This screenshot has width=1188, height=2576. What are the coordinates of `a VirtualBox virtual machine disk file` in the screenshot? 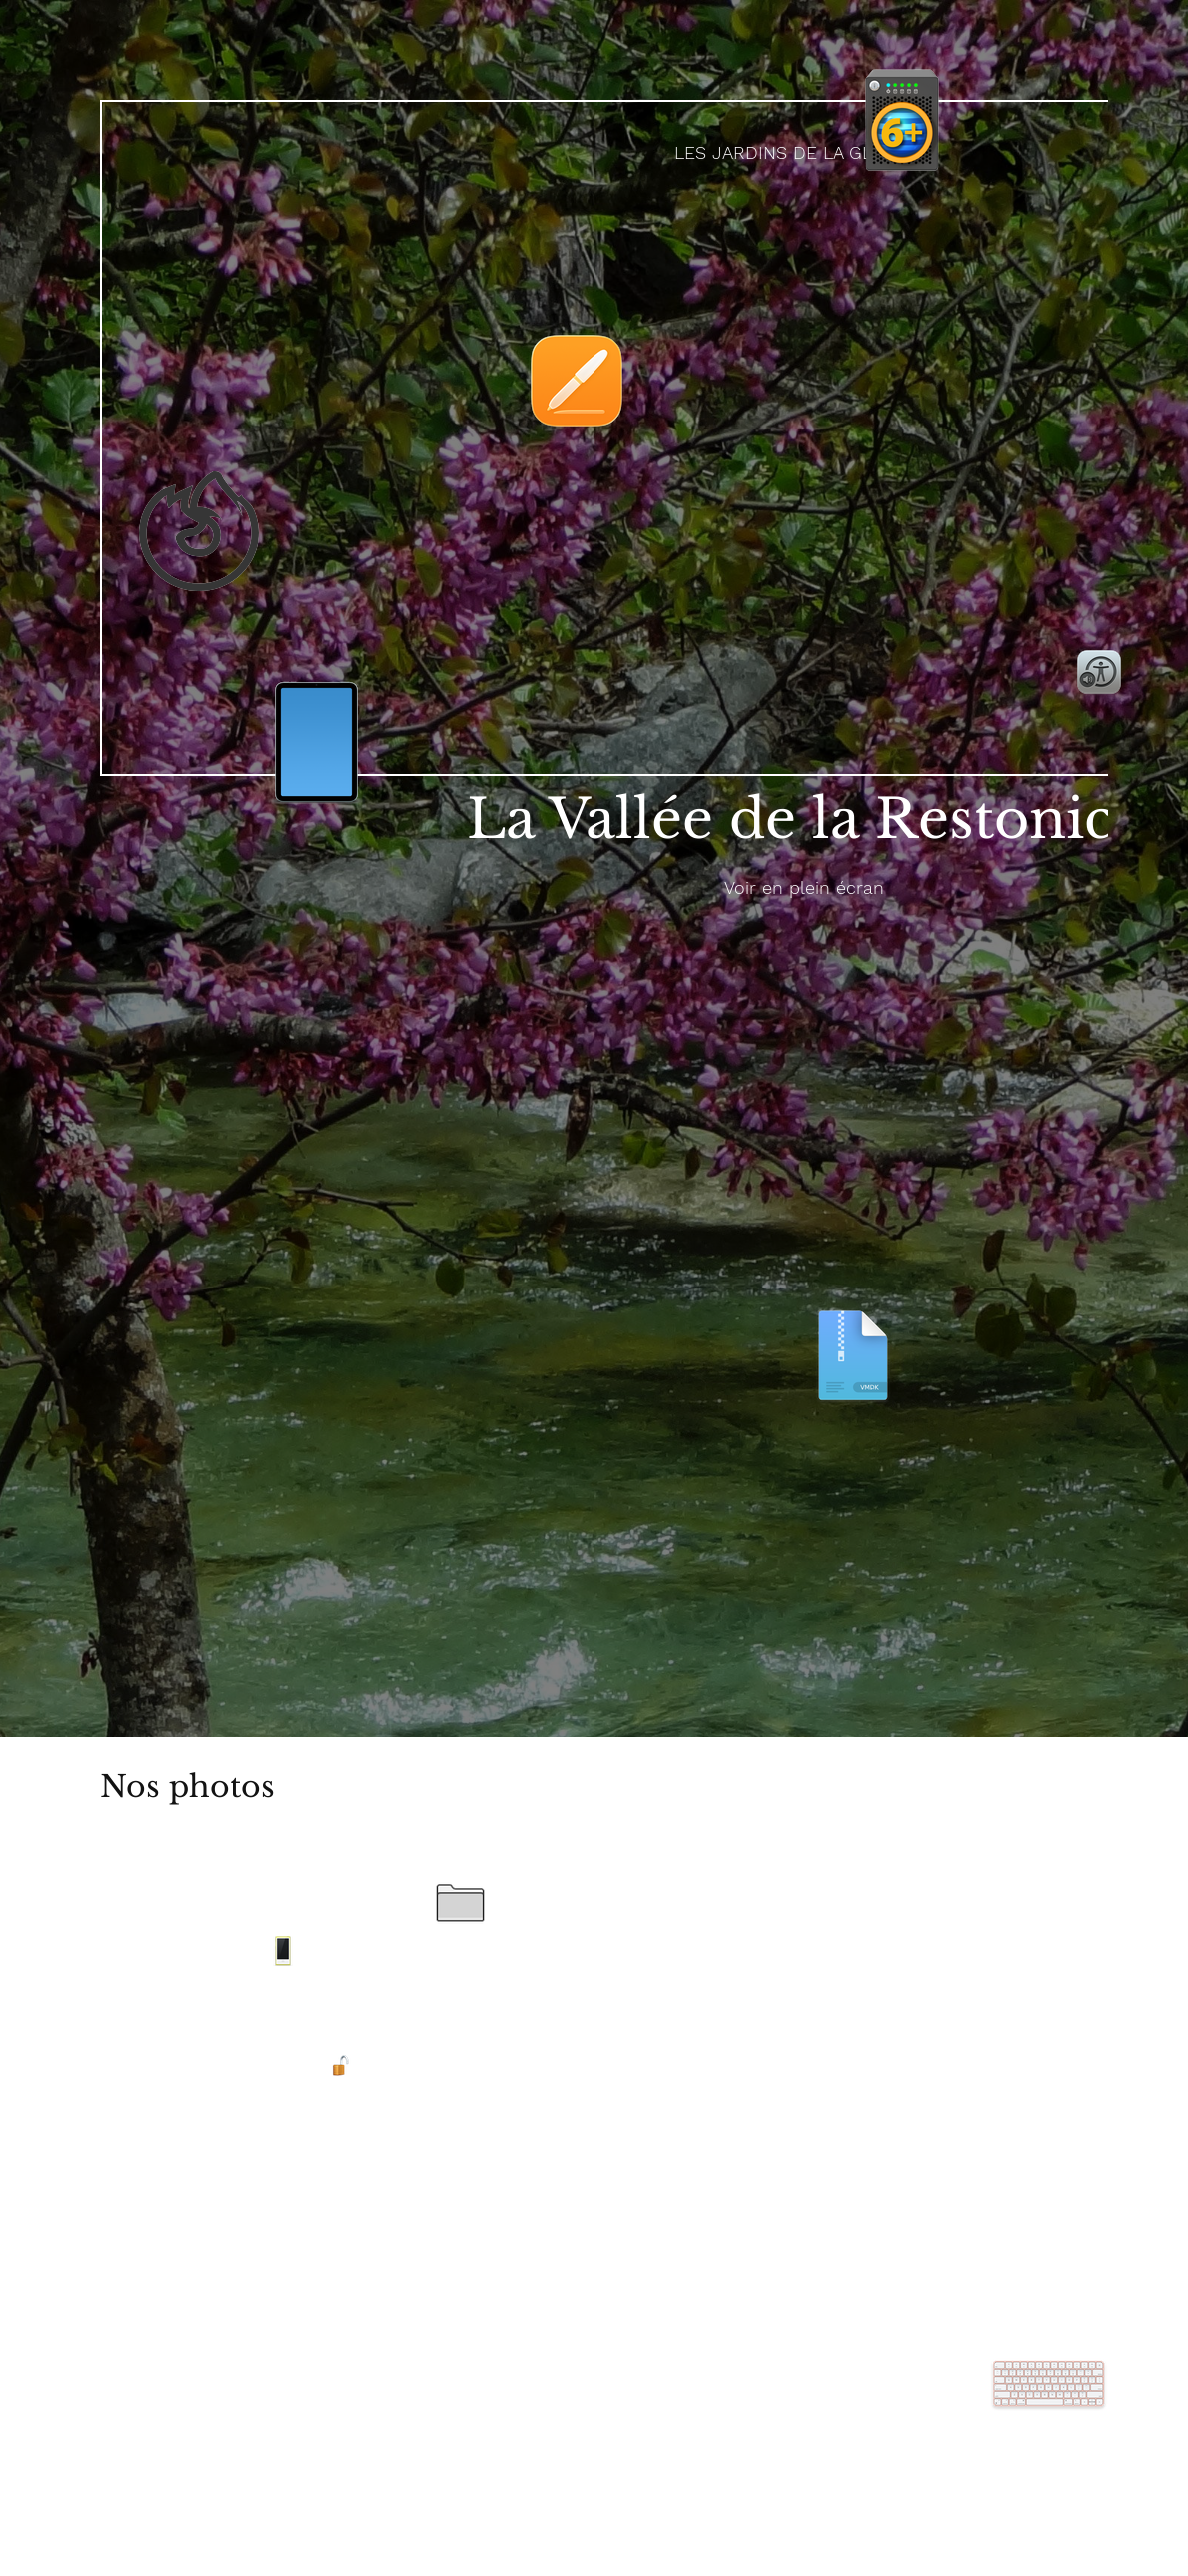 It's located at (853, 1357).